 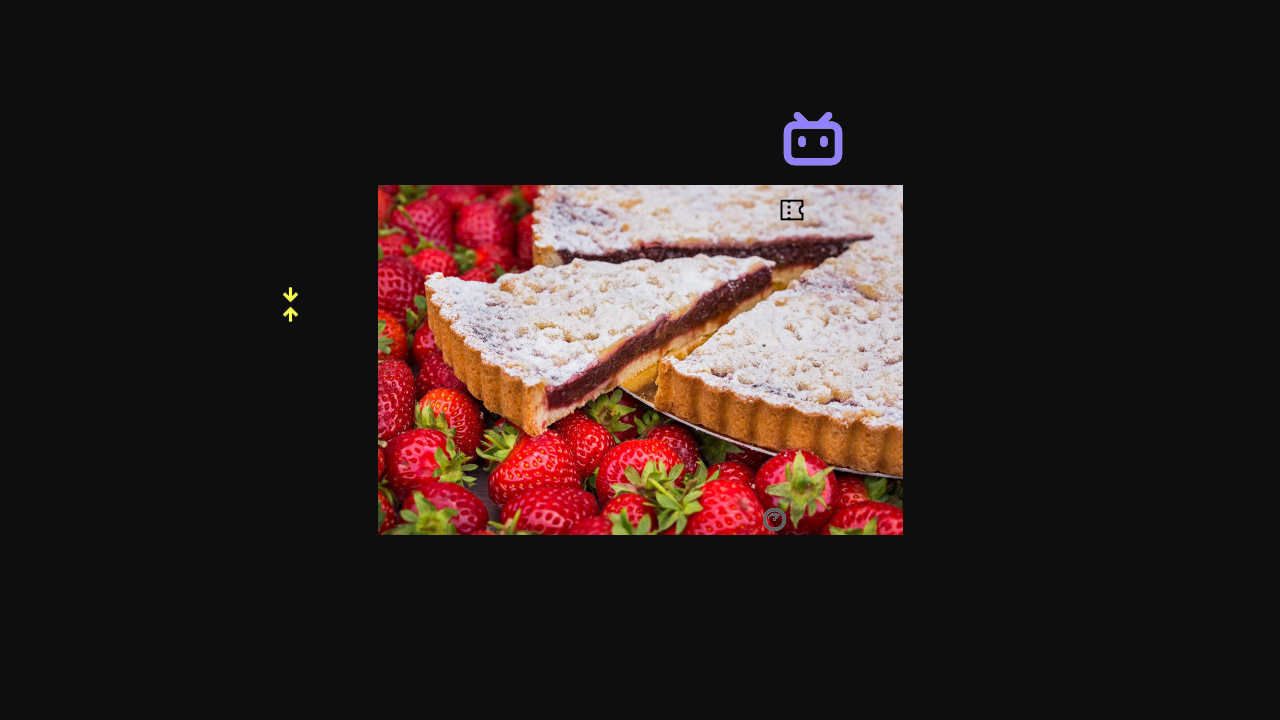 I want to click on collapse content vertically, so click(x=290, y=304).